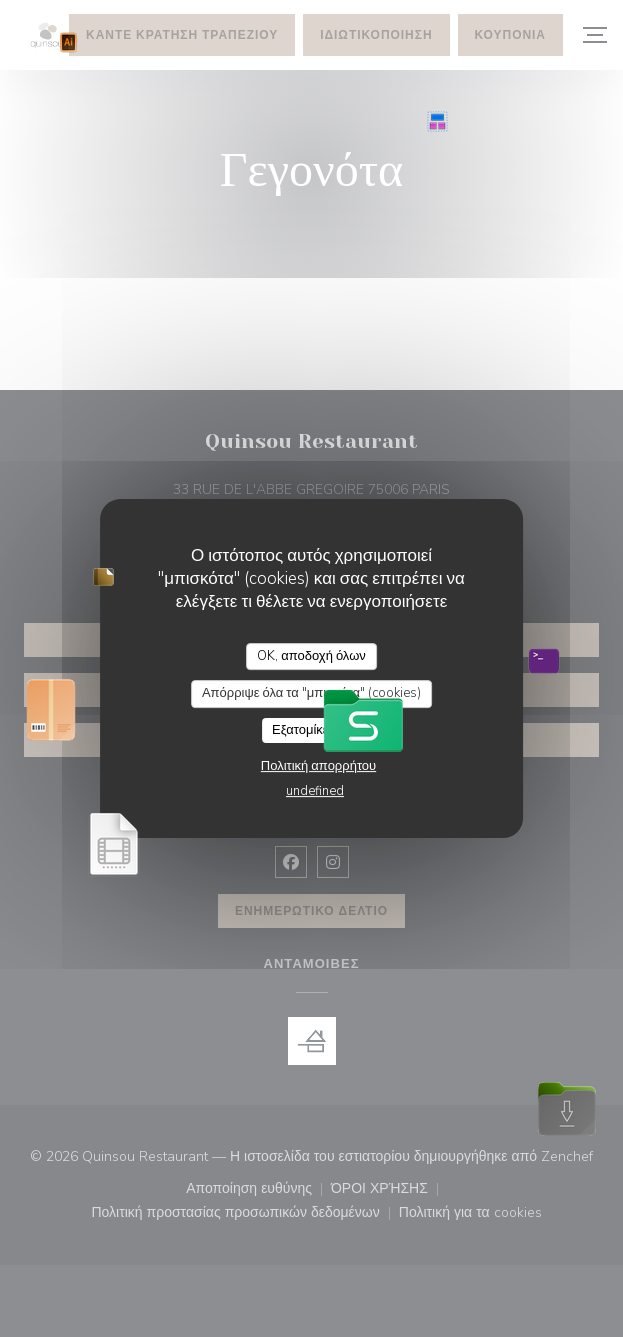 The height and width of the screenshot is (1337, 623). I want to click on open an Adobe Illustrator file, so click(68, 42).